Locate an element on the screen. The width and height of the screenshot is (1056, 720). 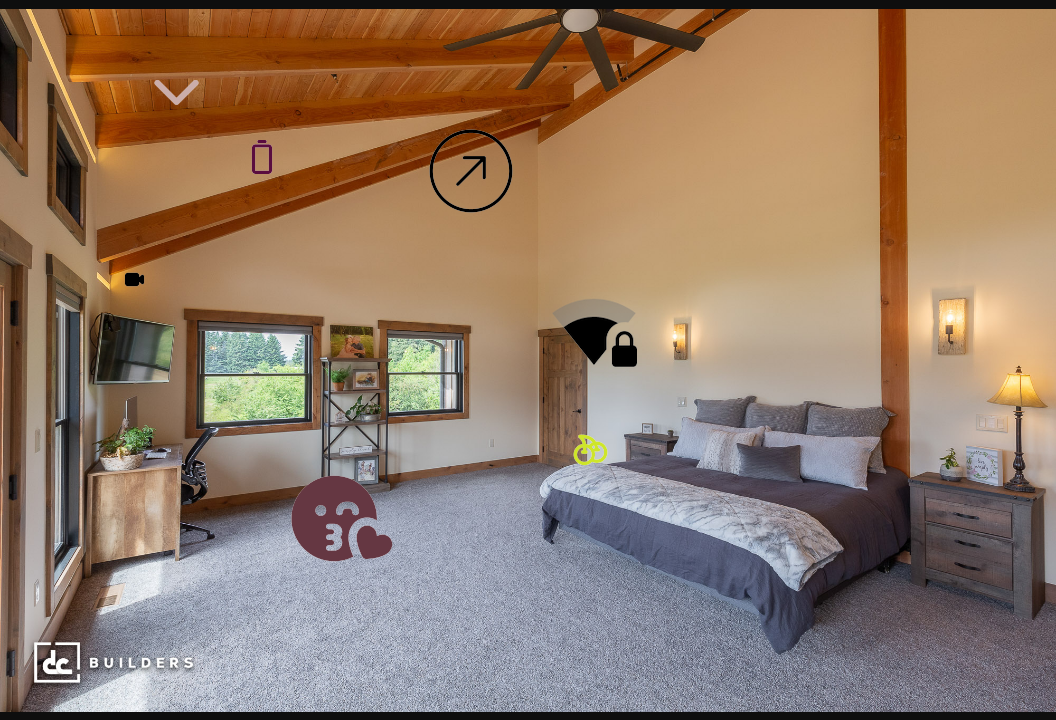
open link in new tab or window is located at coordinates (471, 171).